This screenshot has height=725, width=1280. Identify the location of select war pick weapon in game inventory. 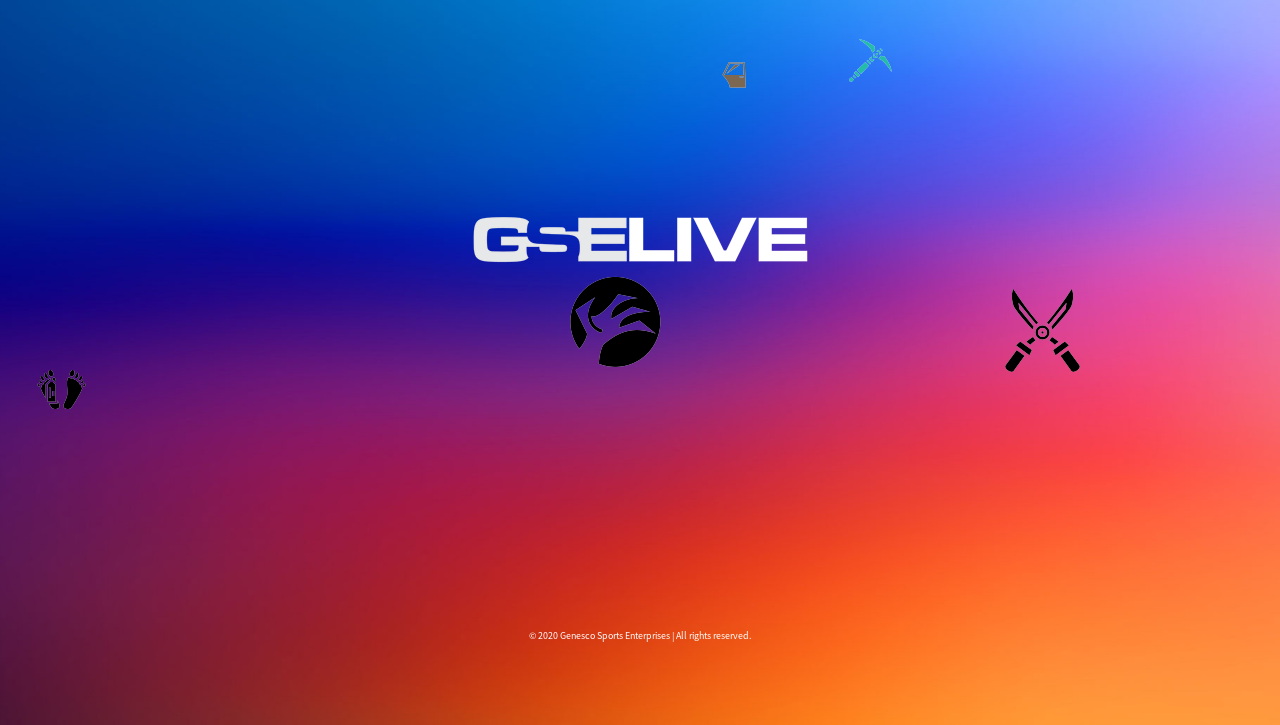
(870, 60).